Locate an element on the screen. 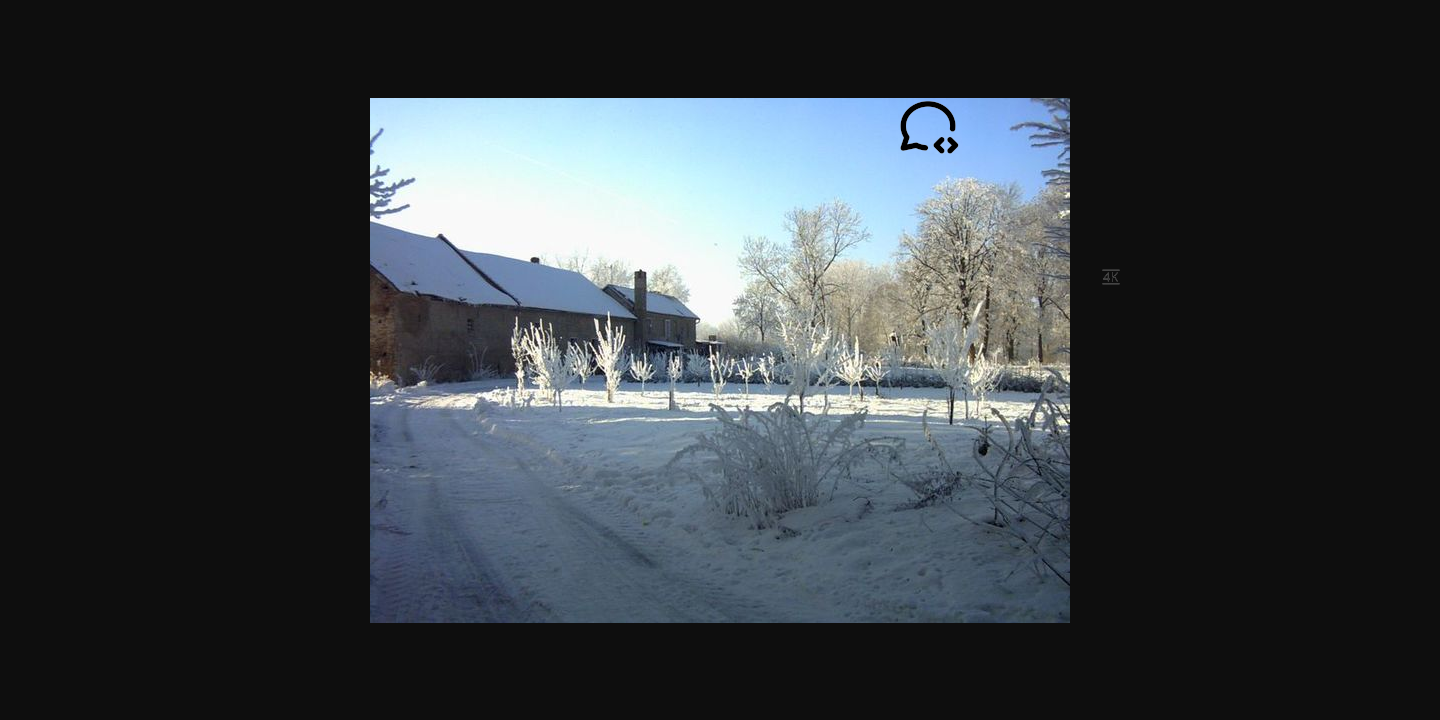 This screenshot has height=720, width=1440. indicates 4K video resolution available is located at coordinates (1111, 277).